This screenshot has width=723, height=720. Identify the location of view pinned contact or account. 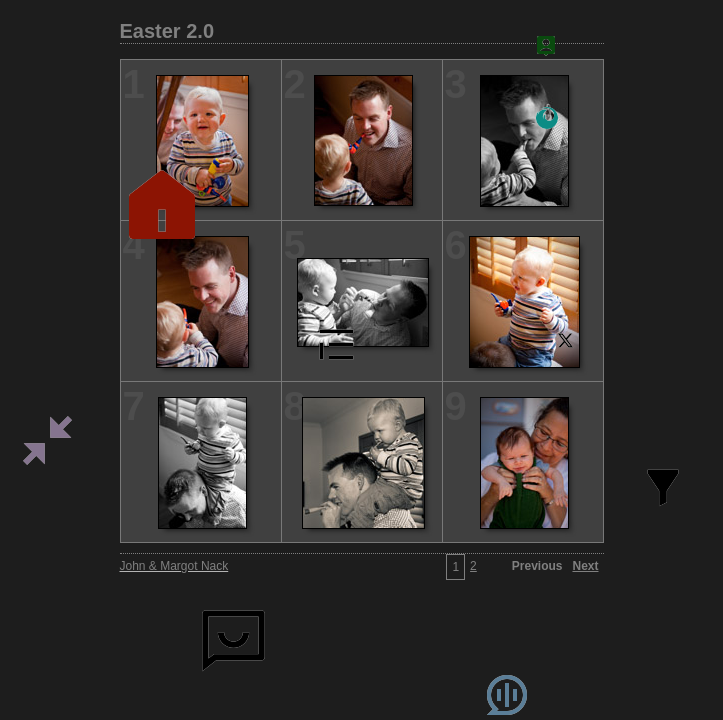
(546, 45).